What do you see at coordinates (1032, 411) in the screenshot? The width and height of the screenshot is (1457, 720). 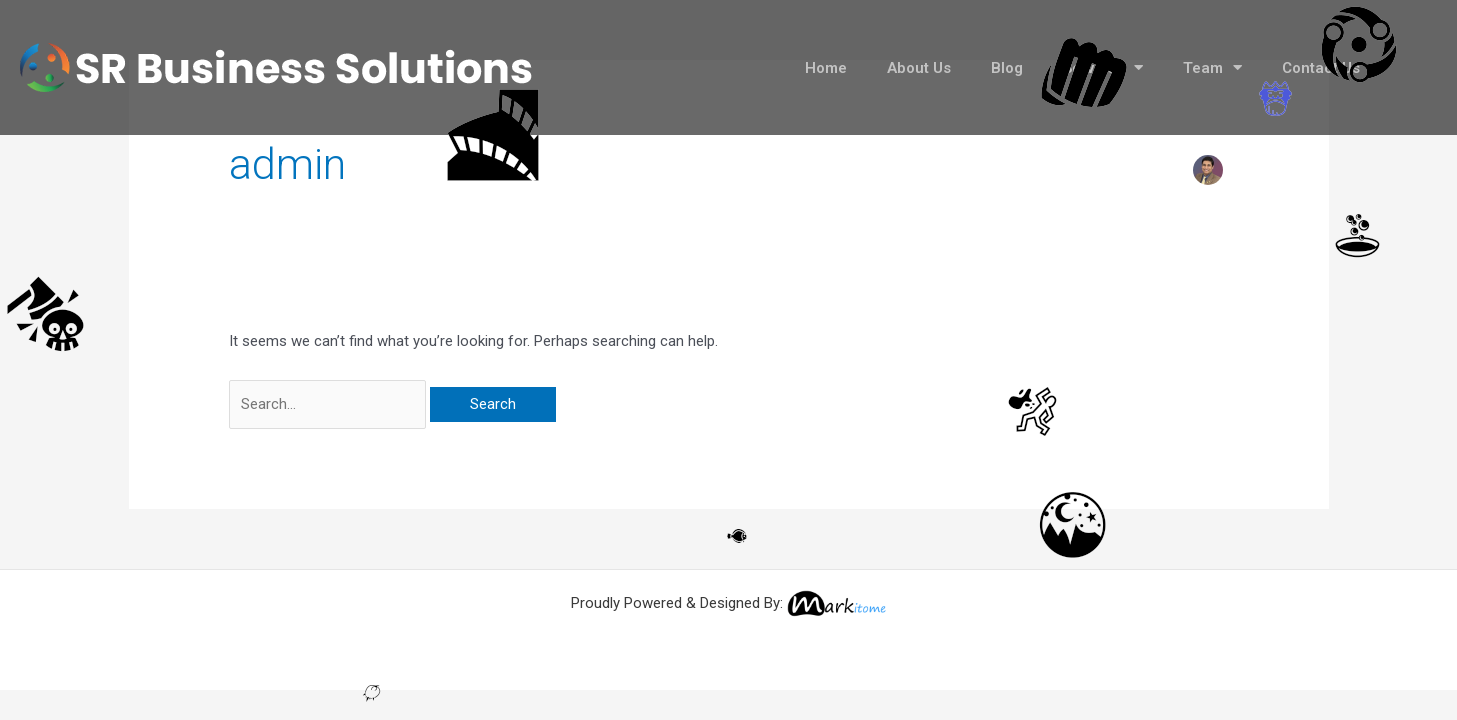 I see `indicates a crime scene or murder mystery game element` at bounding box center [1032, 411].